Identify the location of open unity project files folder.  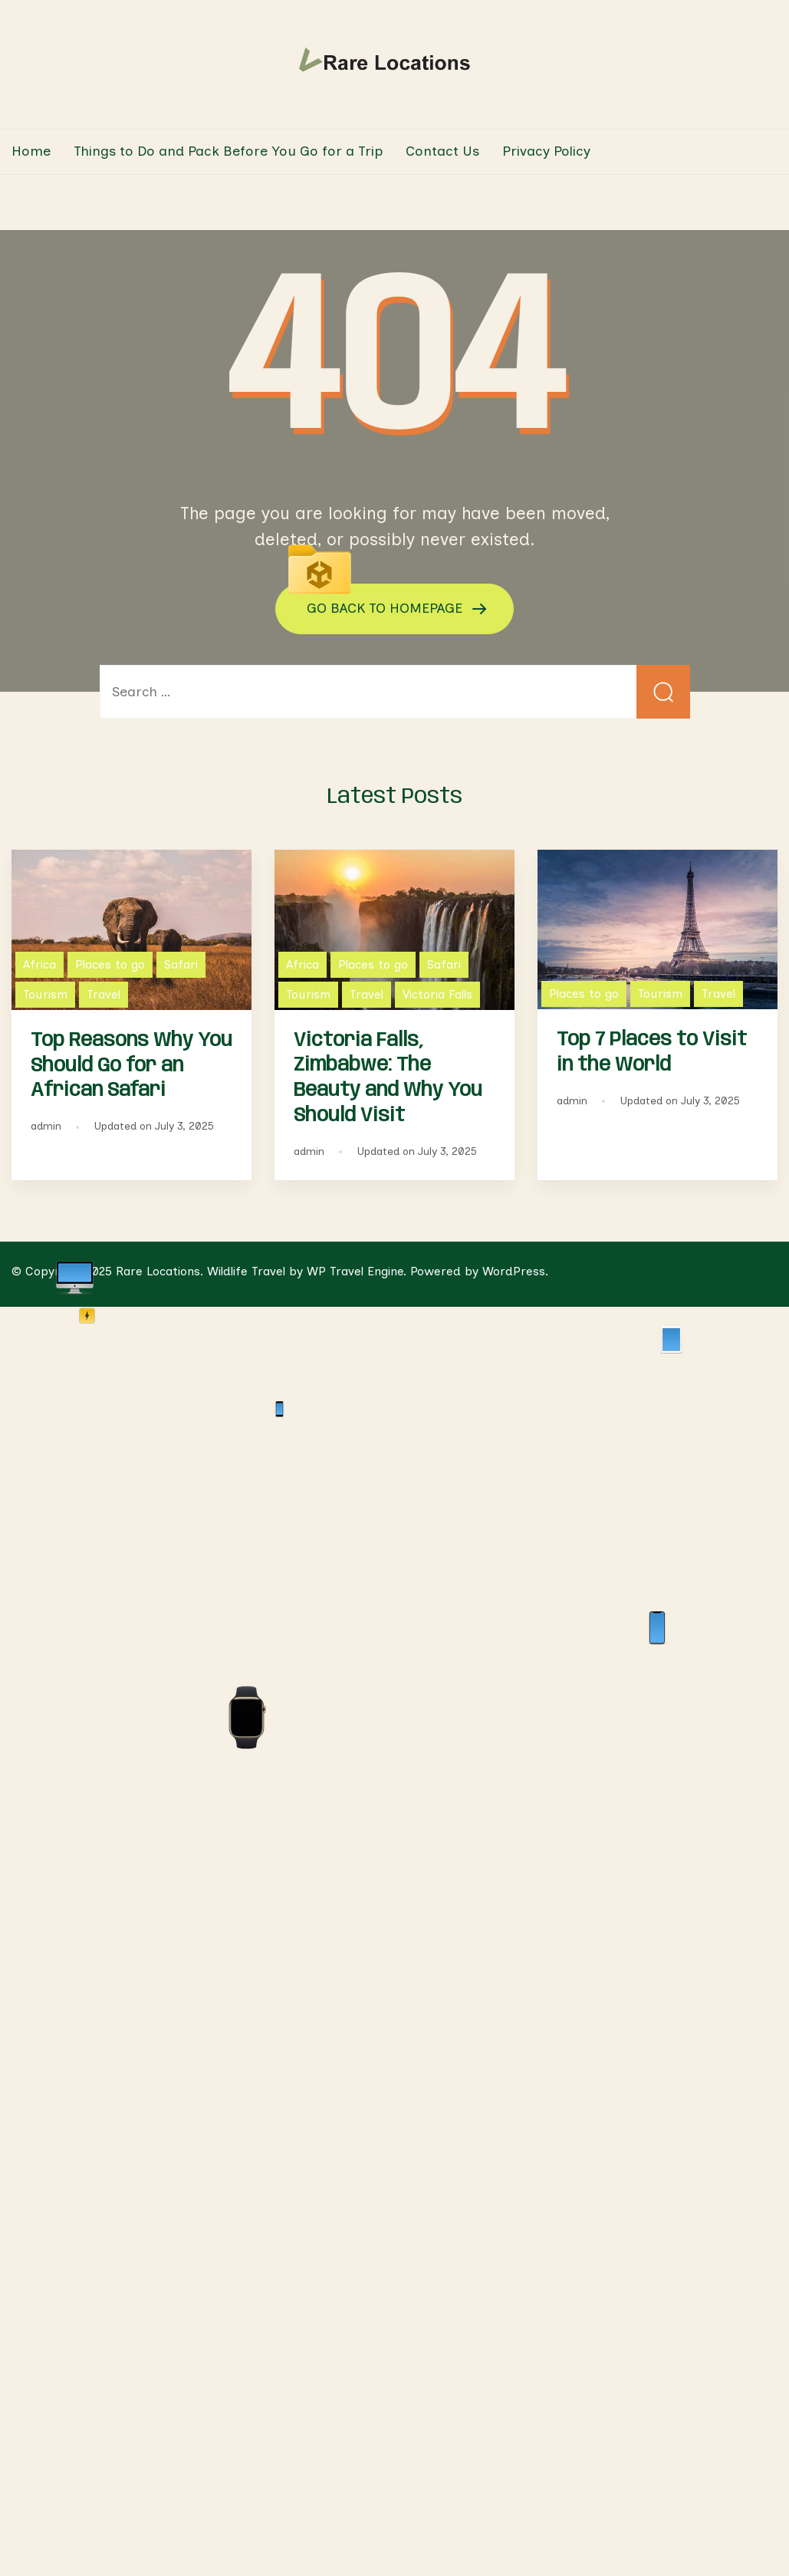
(319, 571).